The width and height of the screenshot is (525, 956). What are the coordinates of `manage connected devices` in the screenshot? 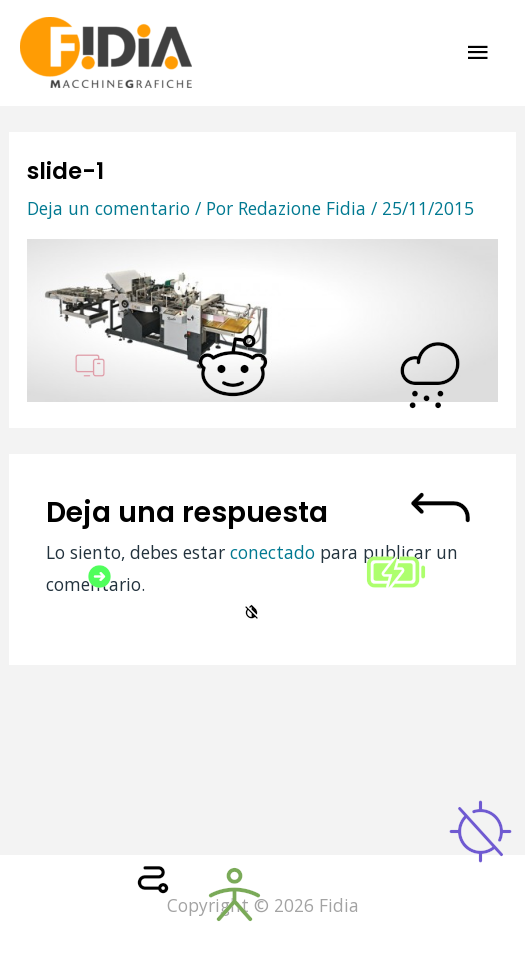 It's located at (89, 365).